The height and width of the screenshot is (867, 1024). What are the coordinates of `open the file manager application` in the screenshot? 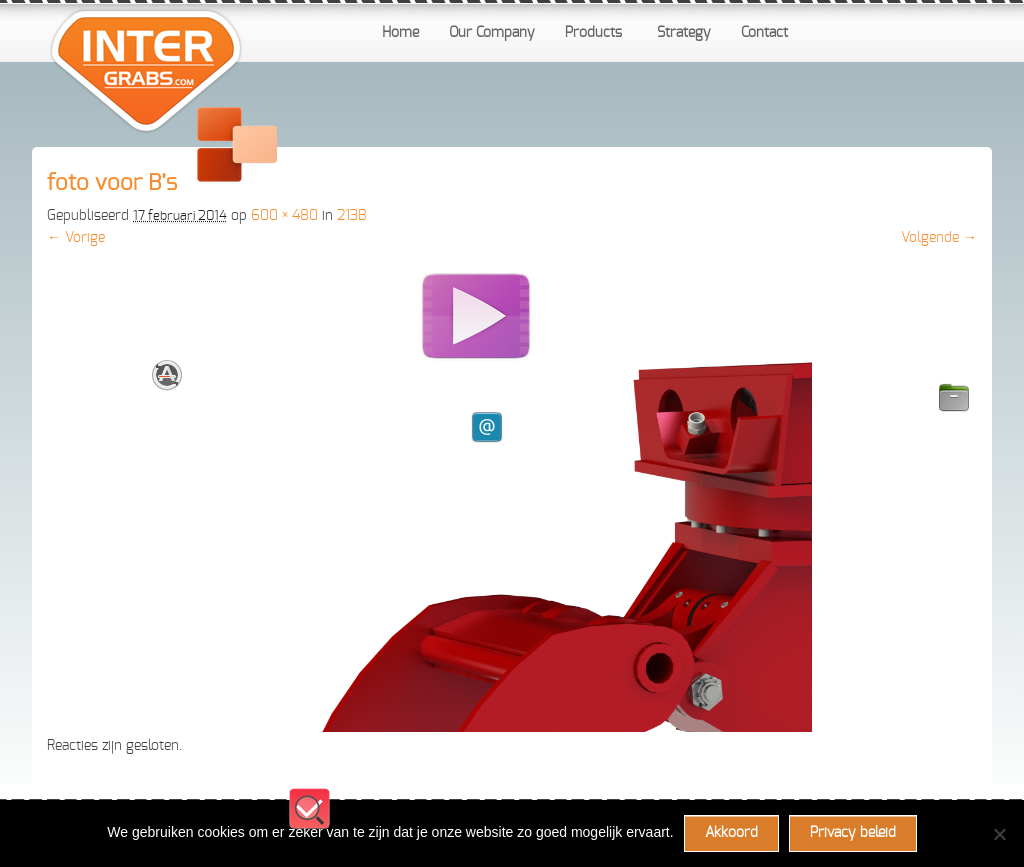 It's located at (954, 397).